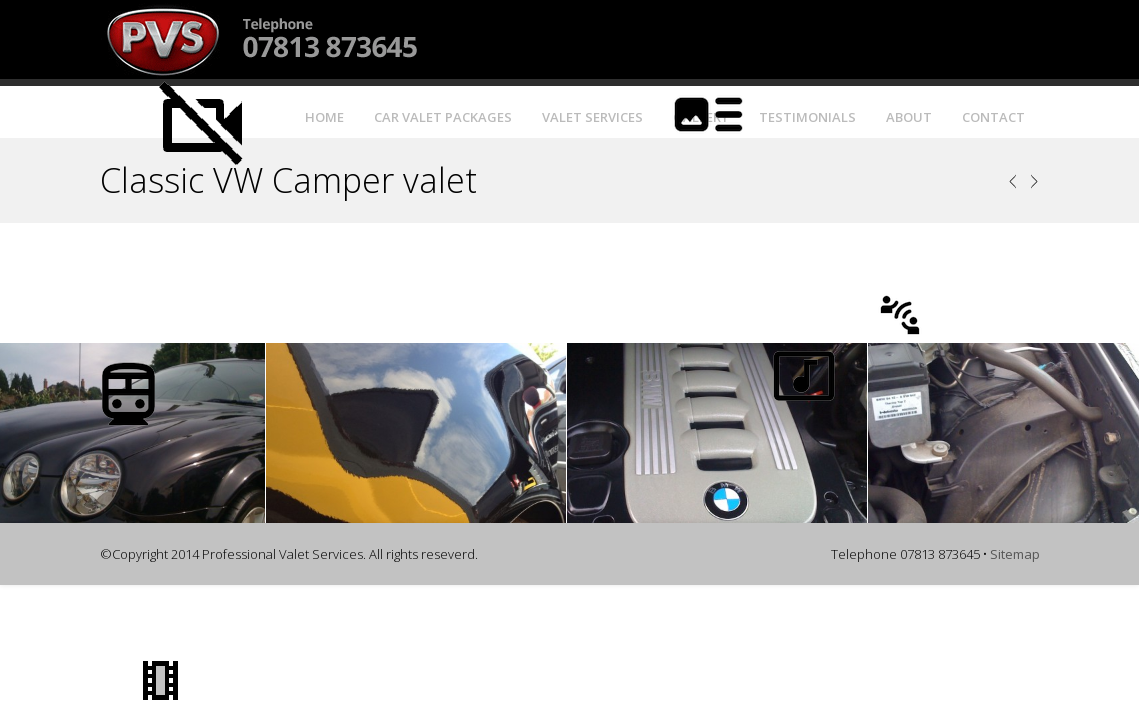 This screenshot has height=720, width=1139. I want to click on access local movie theaters or showtimes, so click(160, 680).